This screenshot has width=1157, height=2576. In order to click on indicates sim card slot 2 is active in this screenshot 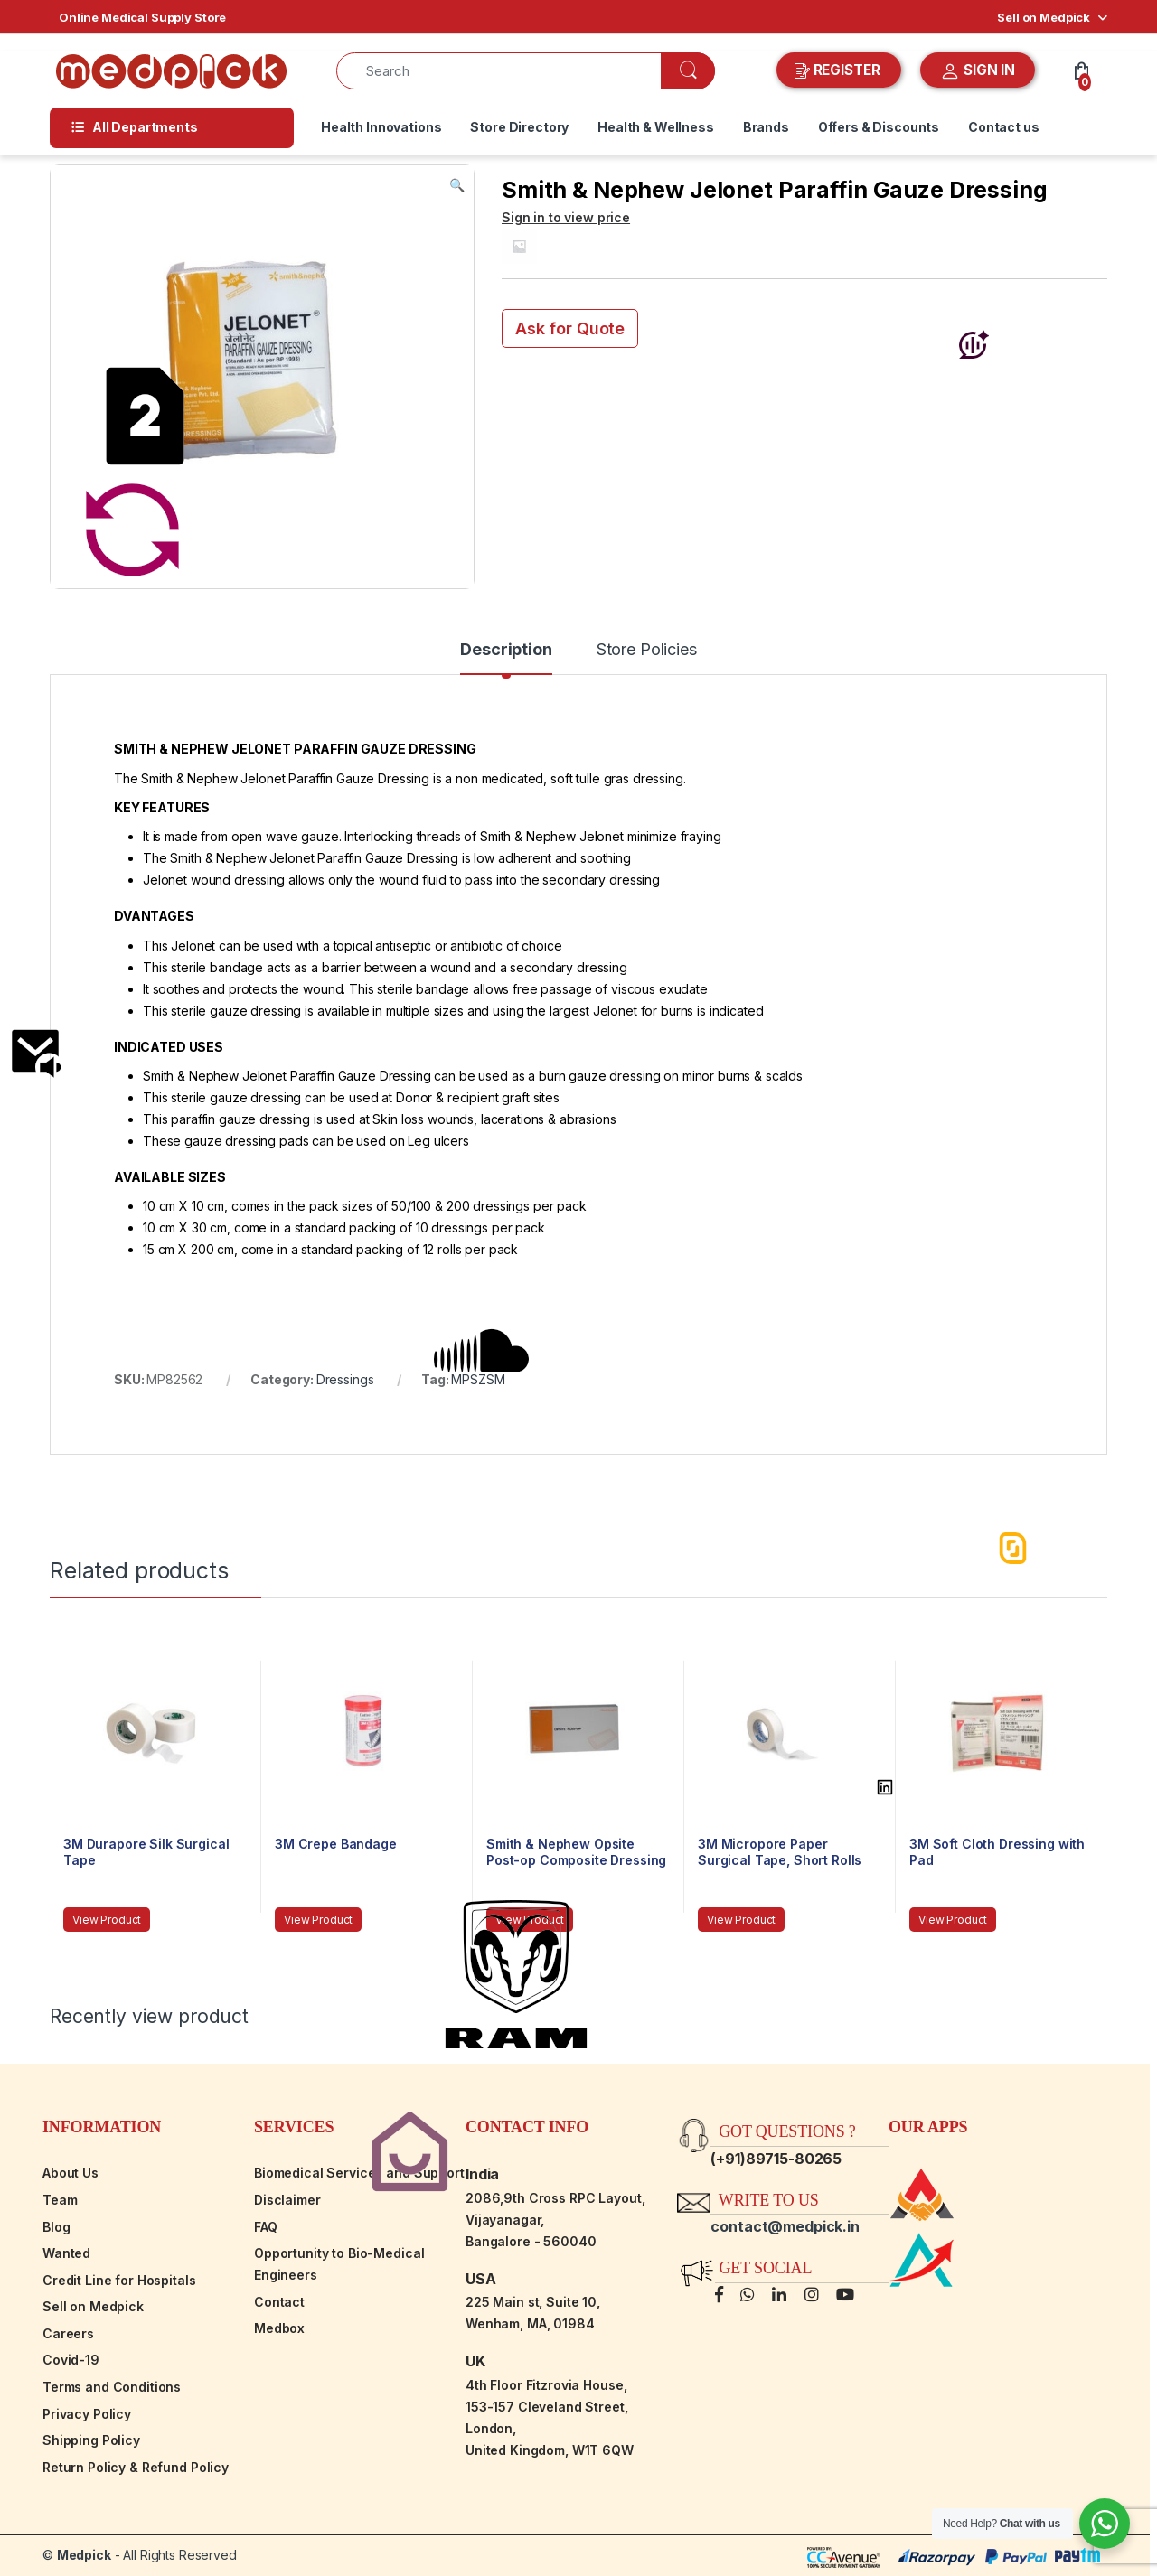, I will do `click(145, 416)`.